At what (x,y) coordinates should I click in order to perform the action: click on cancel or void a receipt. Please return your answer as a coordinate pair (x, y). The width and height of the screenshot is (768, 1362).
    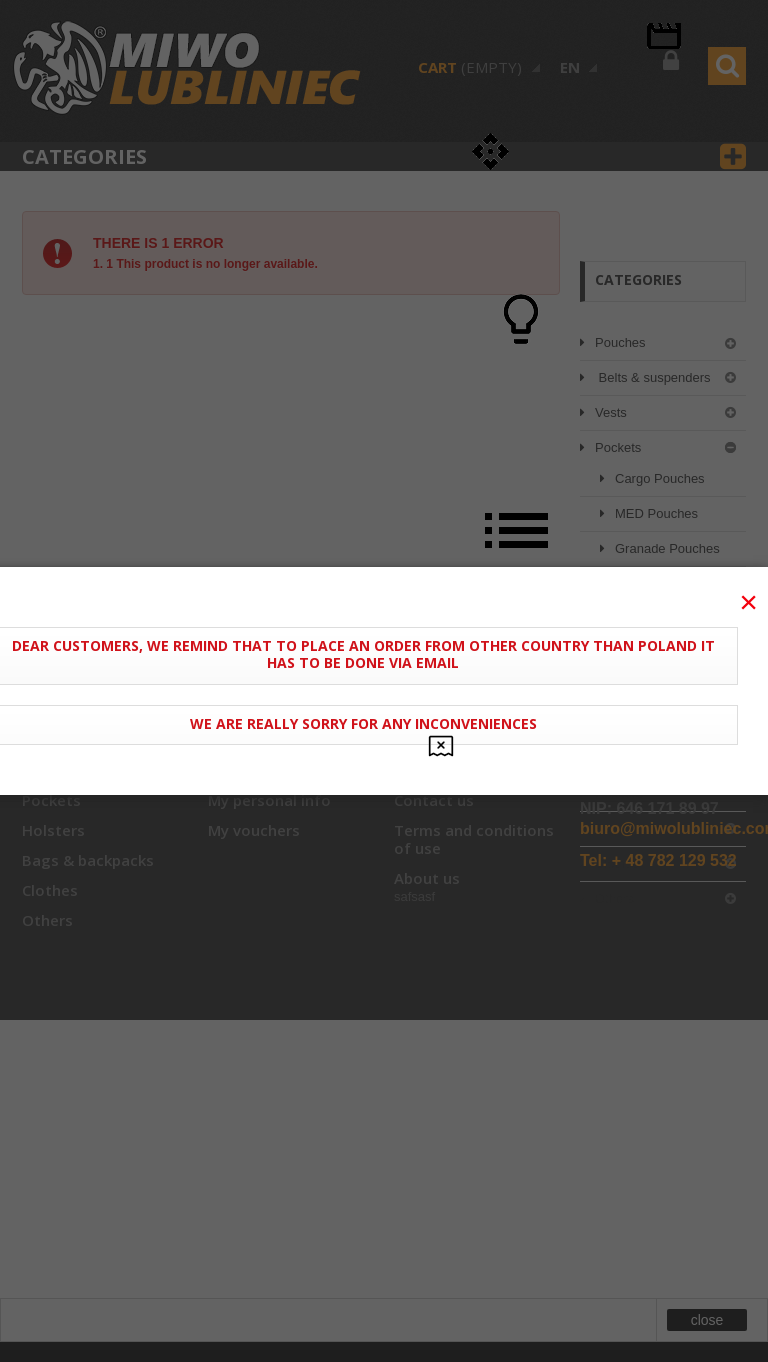
    Looking at the image, I should click on (441, 746).